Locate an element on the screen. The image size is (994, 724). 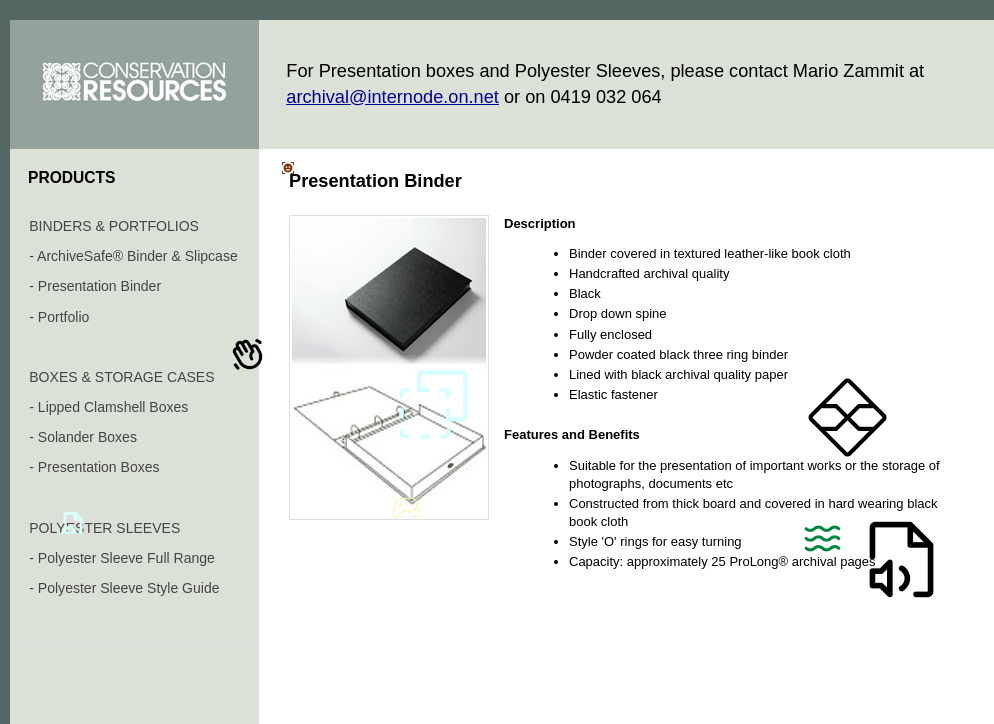
send a greeting or wave to someone is located at coordinates (247, 354).